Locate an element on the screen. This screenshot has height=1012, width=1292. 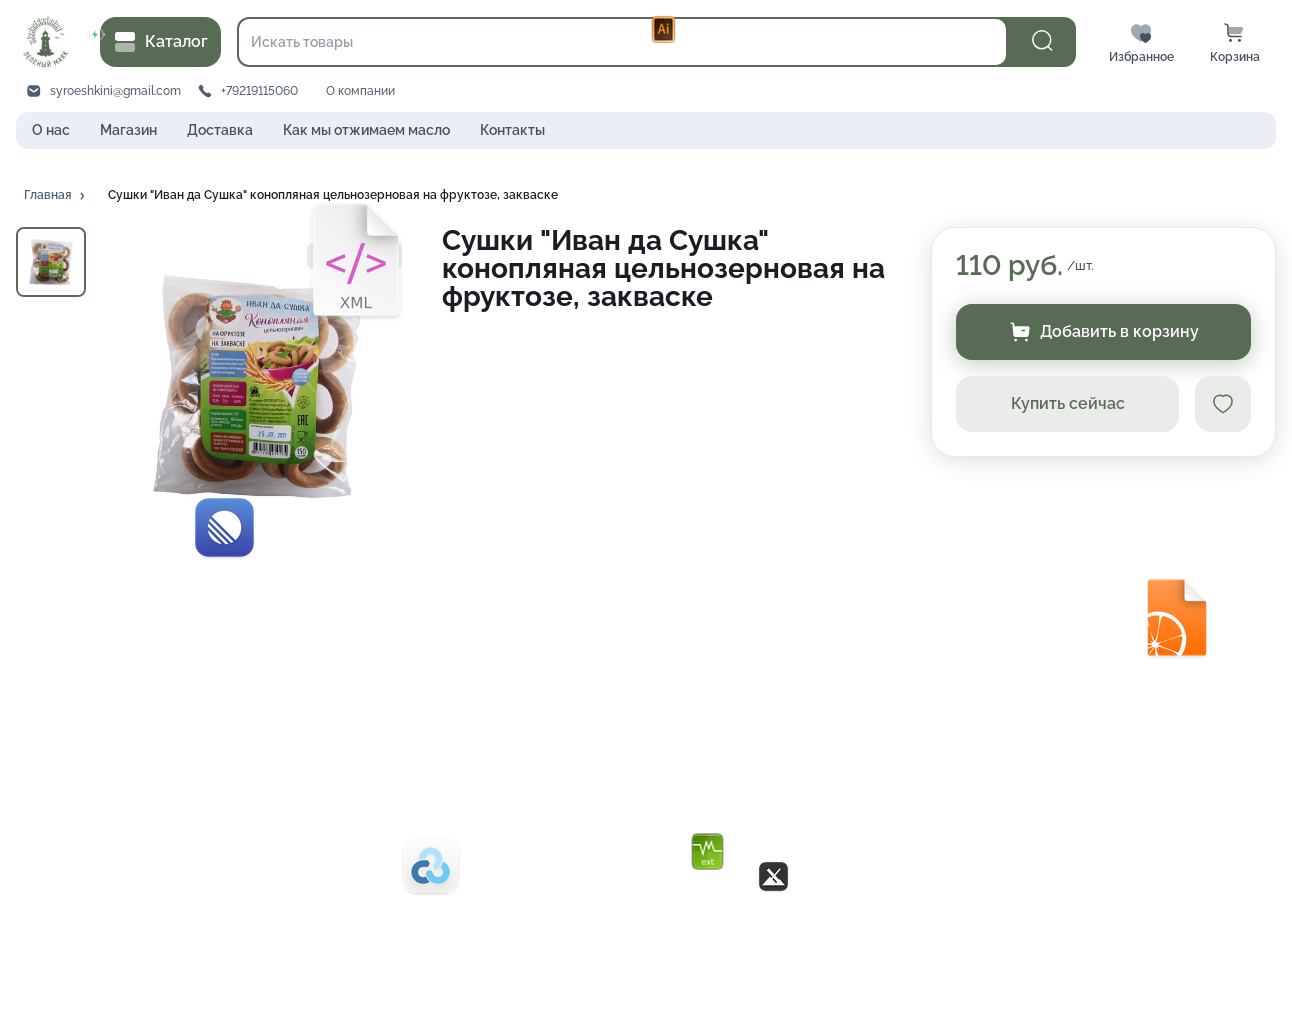
a clementine music player file is located at coordinates (1177, 619).